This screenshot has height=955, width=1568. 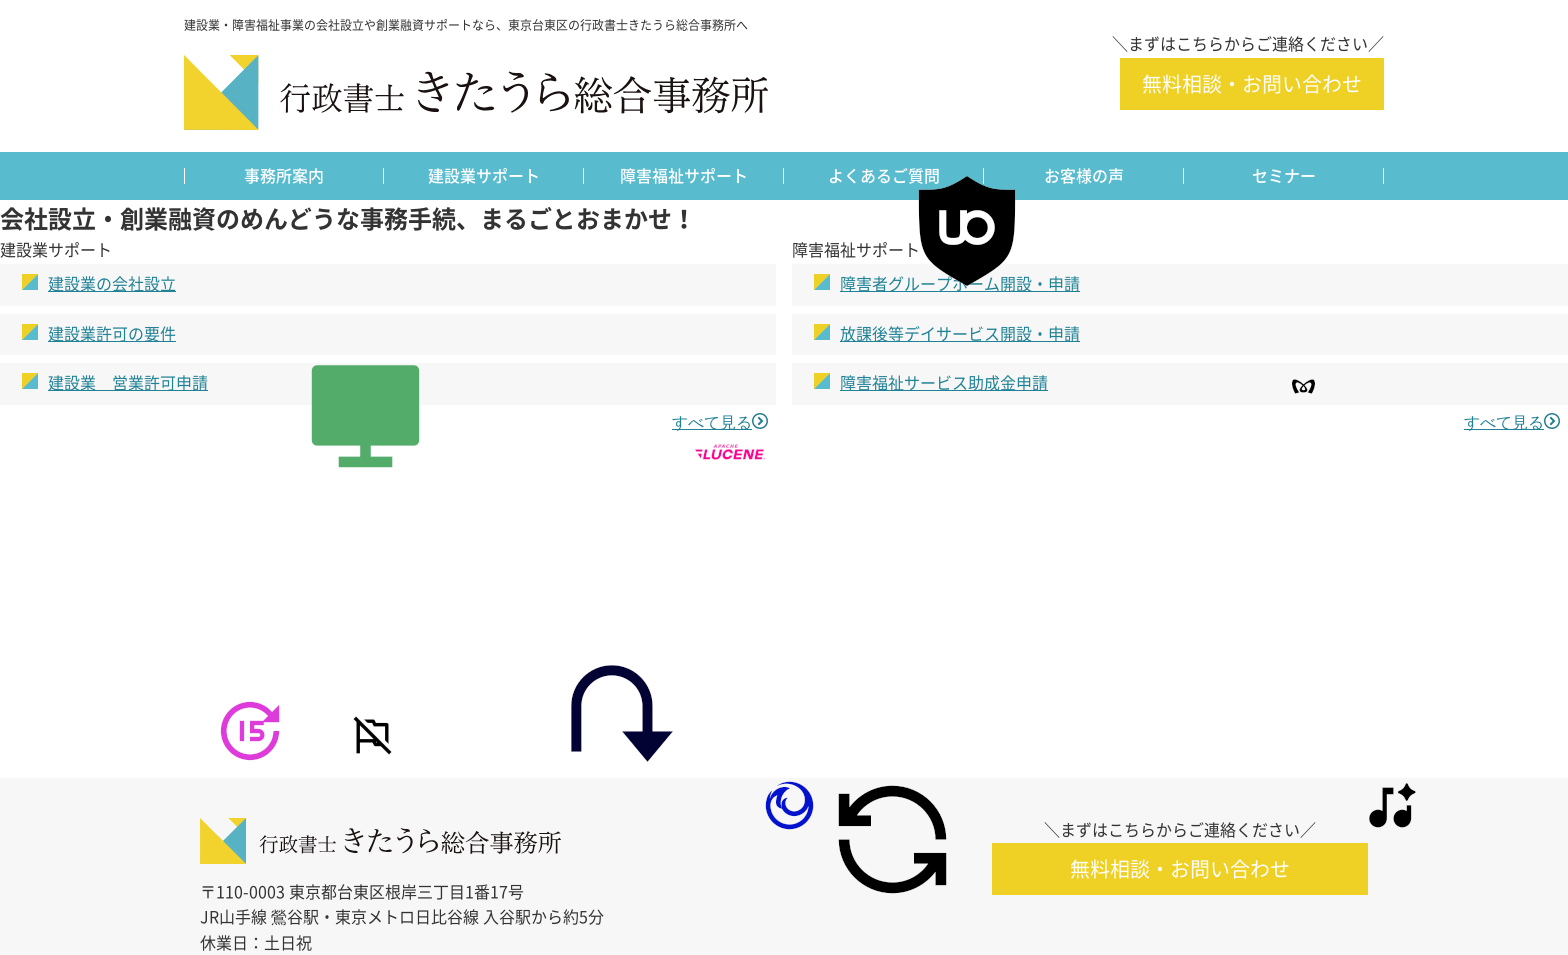 What do you see at coordinates (789, 805) in the screenshot?
I see `open Firefox browser` at bounding box center [789, 805].